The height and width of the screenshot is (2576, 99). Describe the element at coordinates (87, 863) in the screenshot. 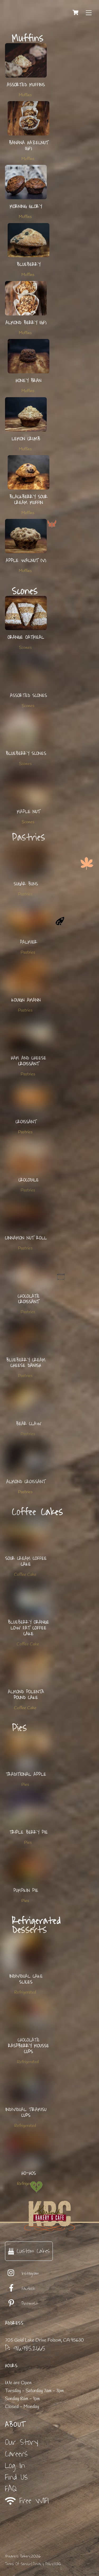

I see `nature or plant category indicator` at that location.